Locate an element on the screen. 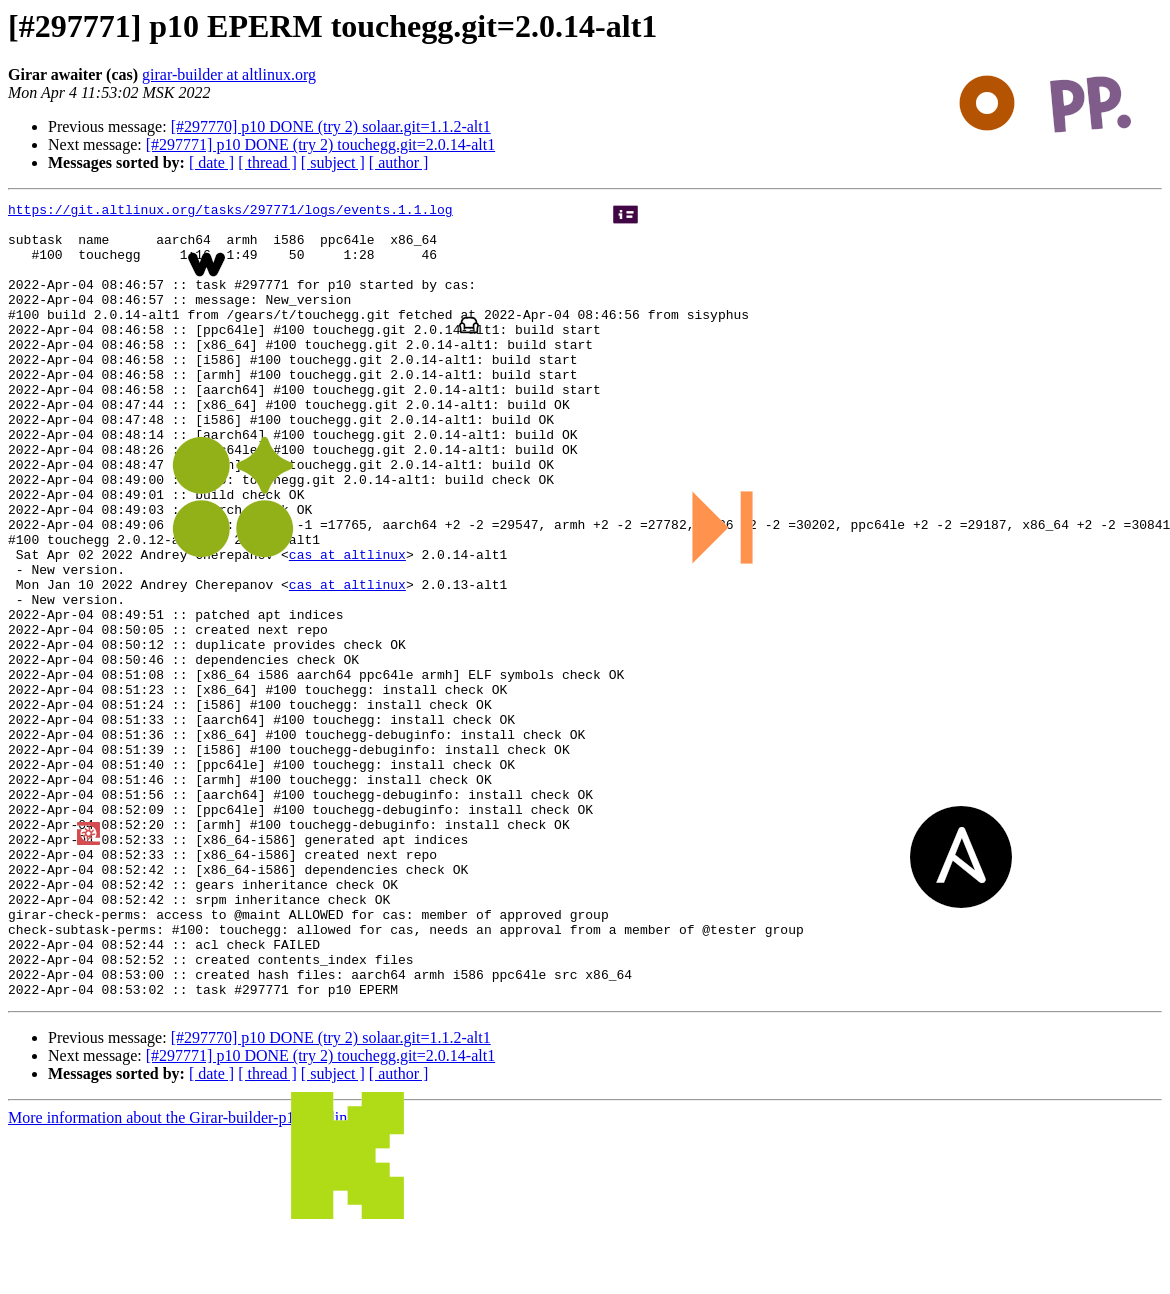 This screenshot has width=1170, height=1294. skip to the next track or item is located at coordinates (722, 527).